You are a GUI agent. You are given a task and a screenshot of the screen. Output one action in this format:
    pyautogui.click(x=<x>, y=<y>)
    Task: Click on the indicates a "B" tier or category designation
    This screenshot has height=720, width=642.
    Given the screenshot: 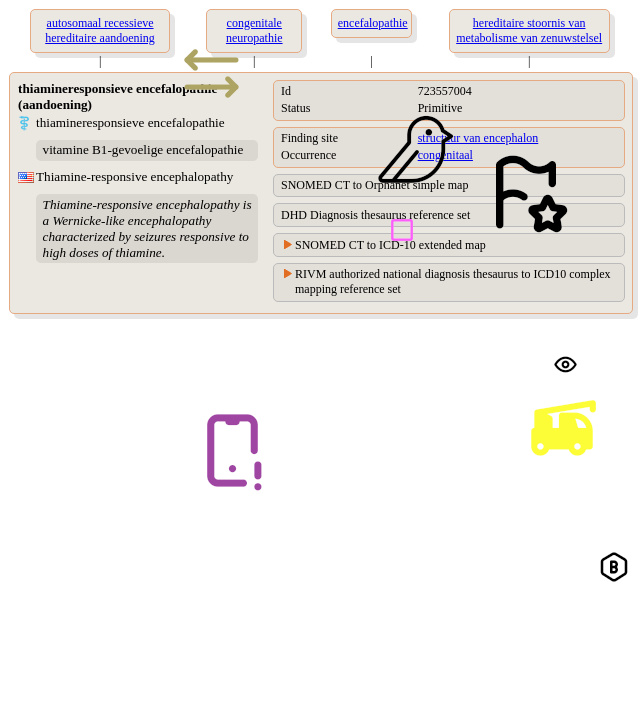 What is the action you would take?
    pyautogui.click(x=614, y=567)
    